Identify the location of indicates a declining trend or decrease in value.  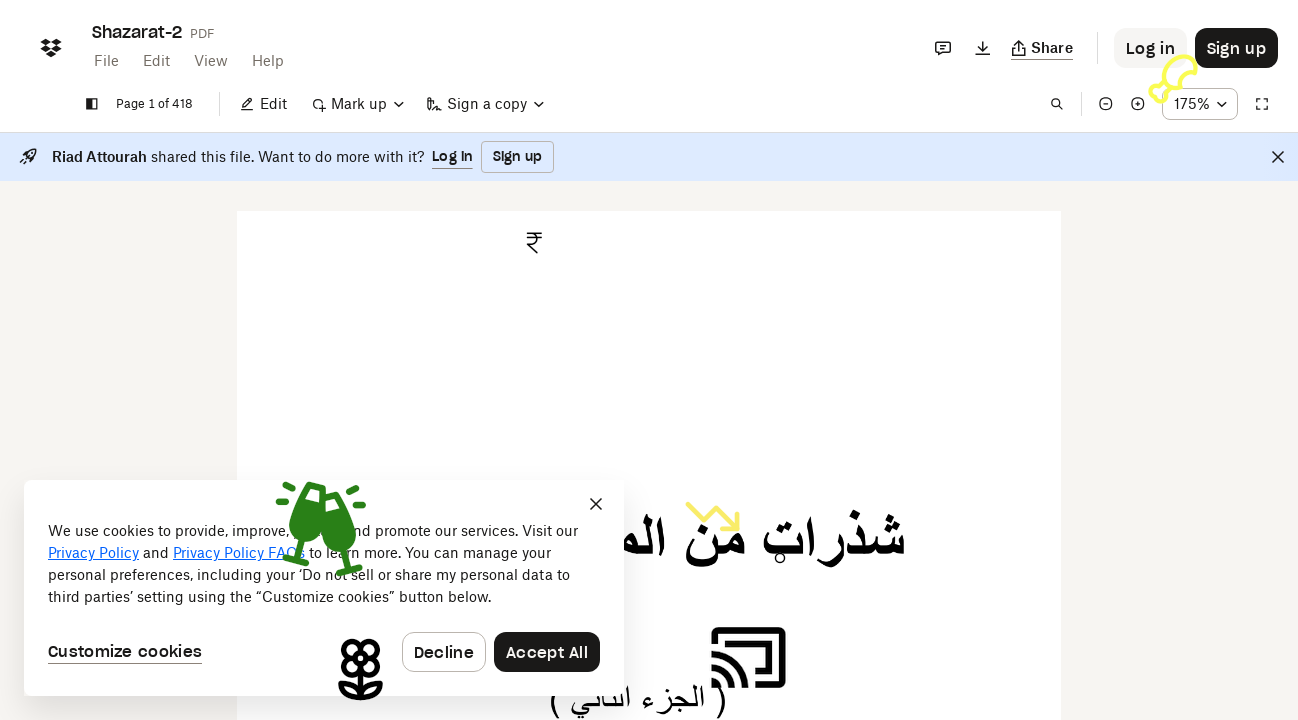
(712, 516).